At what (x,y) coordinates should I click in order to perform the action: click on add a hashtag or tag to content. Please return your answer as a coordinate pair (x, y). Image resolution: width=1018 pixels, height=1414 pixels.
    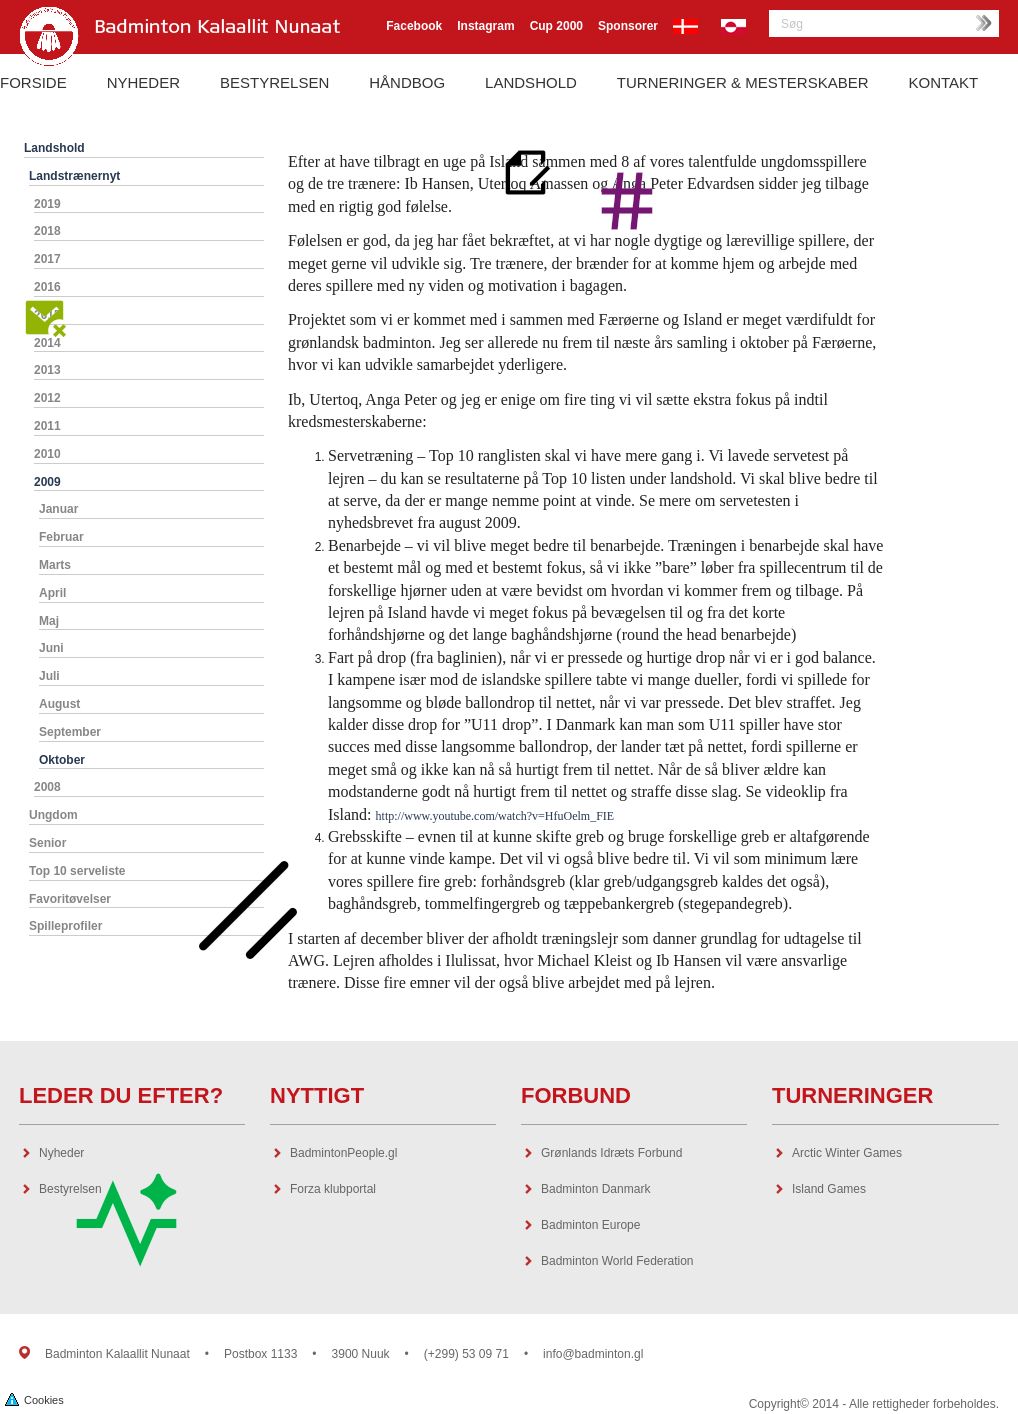
    Looking at the image, I should click on (627, 201).